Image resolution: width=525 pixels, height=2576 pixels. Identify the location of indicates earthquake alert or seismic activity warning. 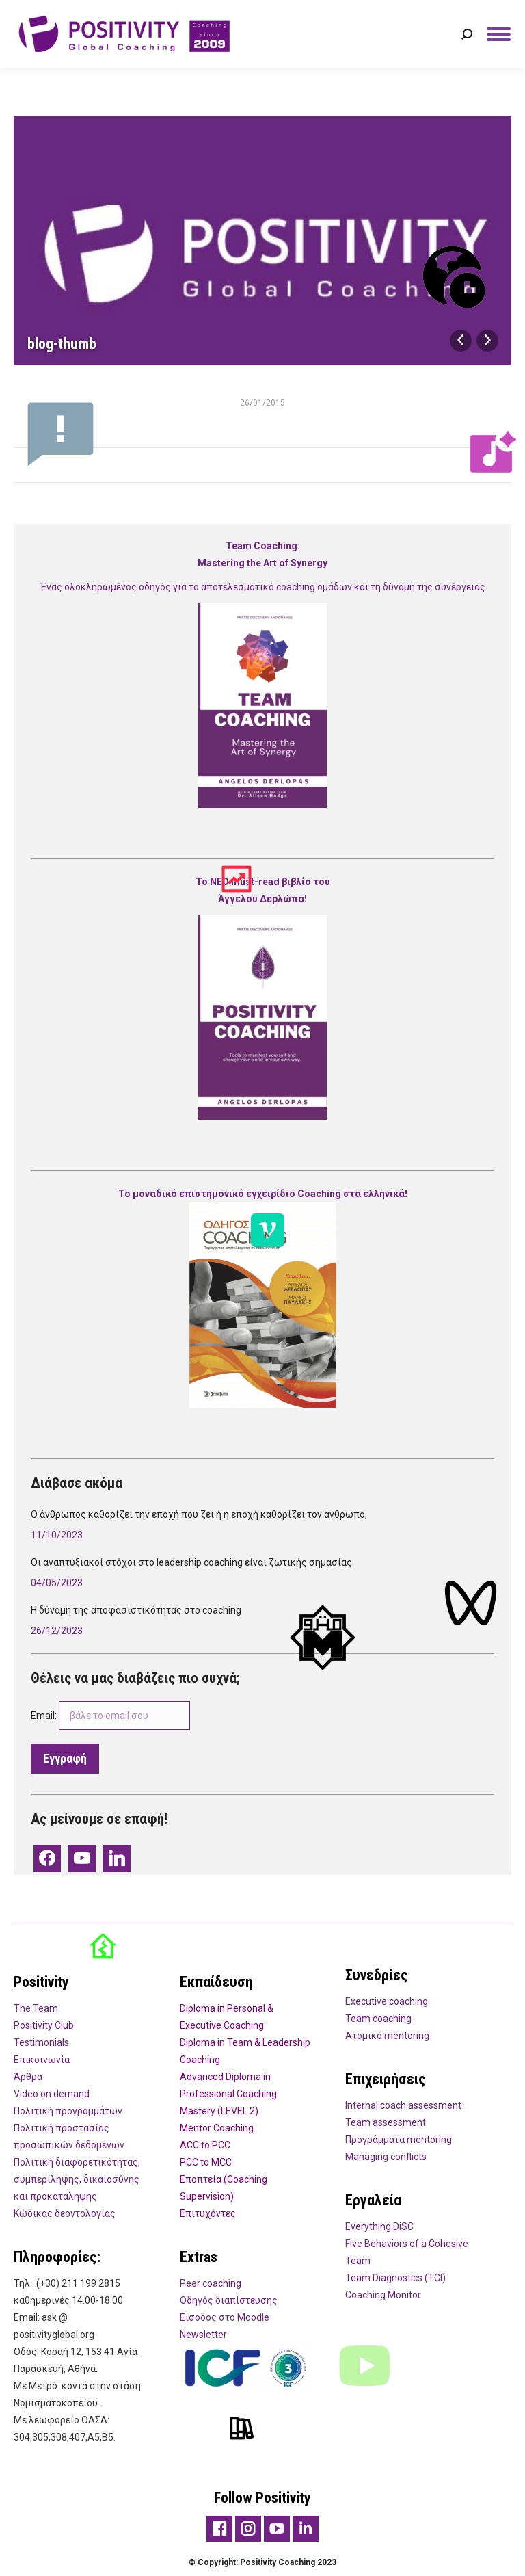
(103, 1947).